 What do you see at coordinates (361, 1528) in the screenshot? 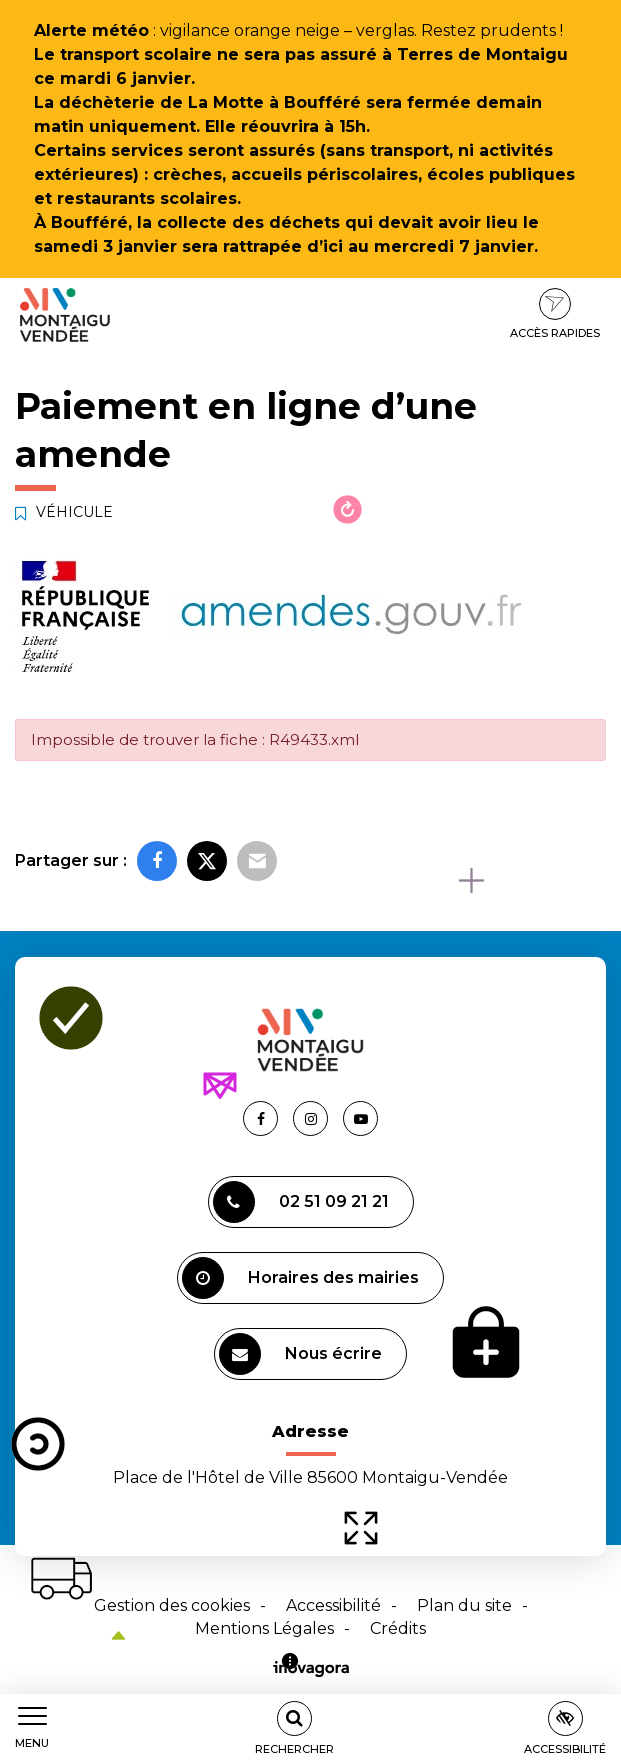
I see `expand to fullscreen mode` at bounding box center [361, 1528].